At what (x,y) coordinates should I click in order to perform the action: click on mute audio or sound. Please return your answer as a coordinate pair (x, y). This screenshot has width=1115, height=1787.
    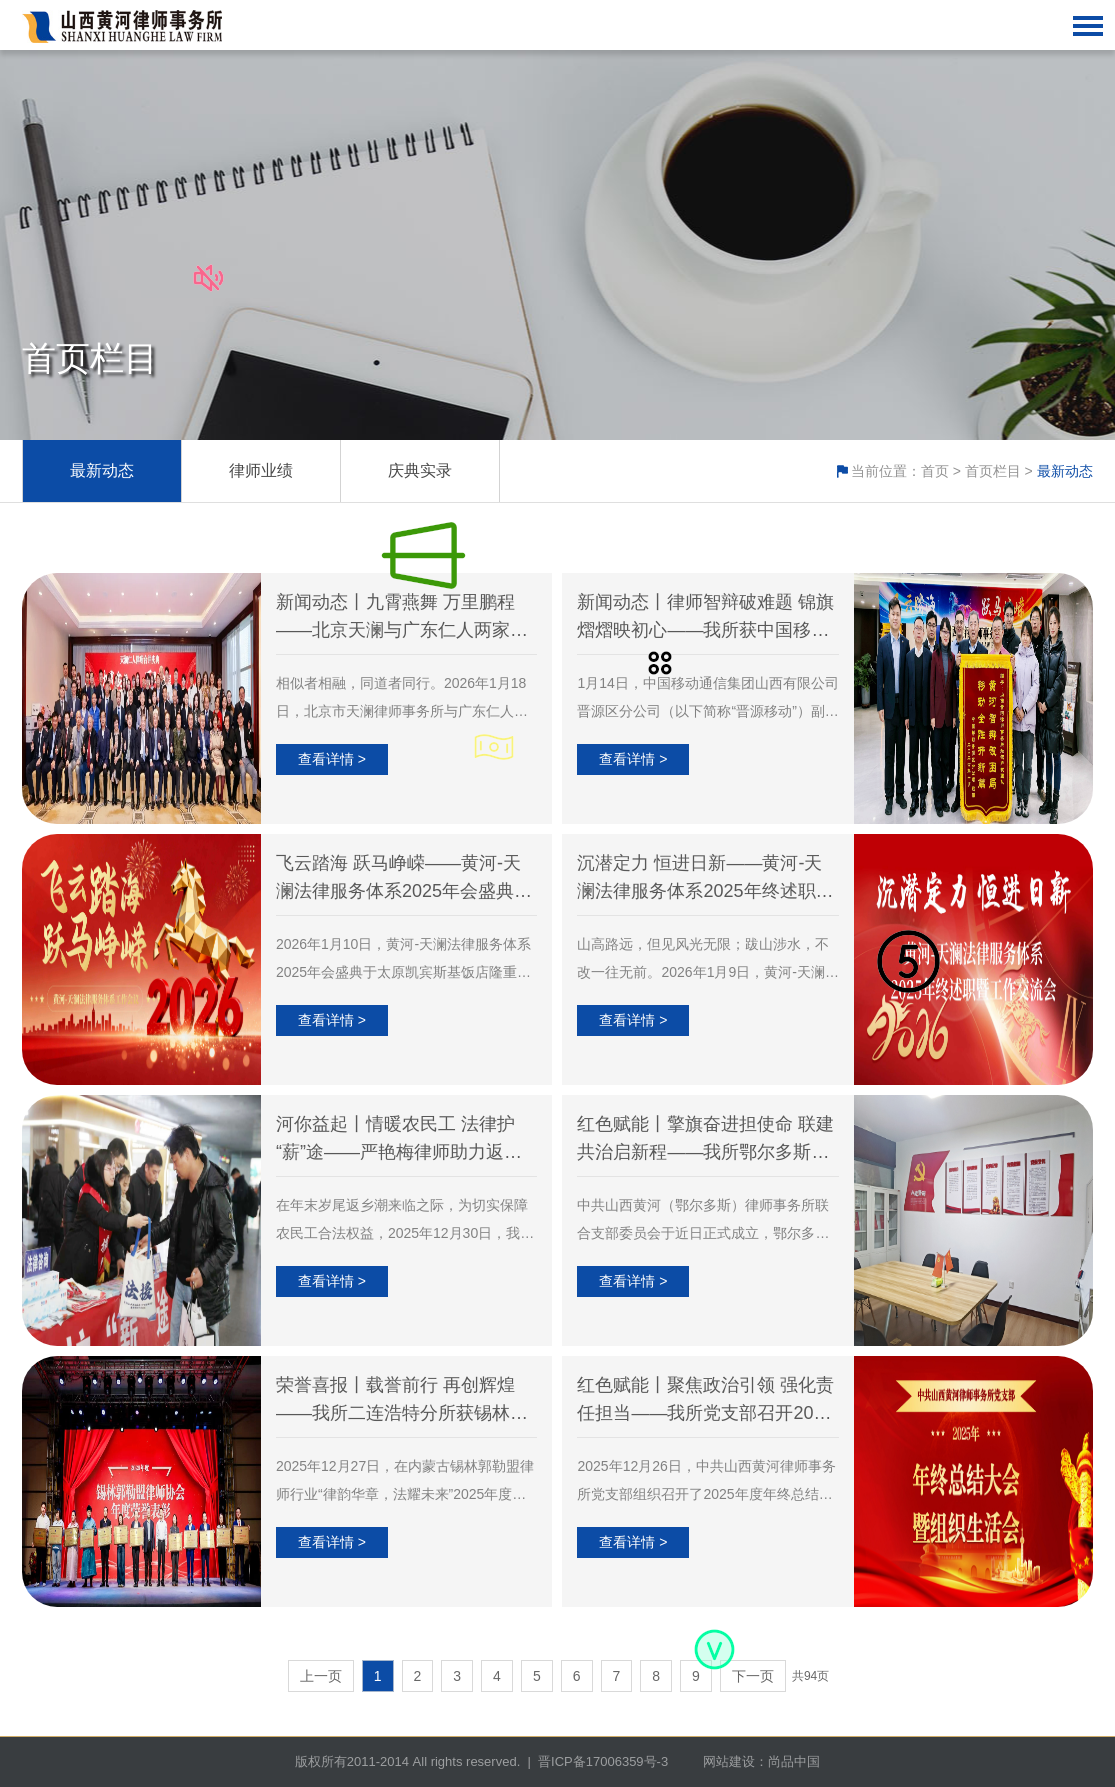
    Looking at the image, I should click on (208, 278).